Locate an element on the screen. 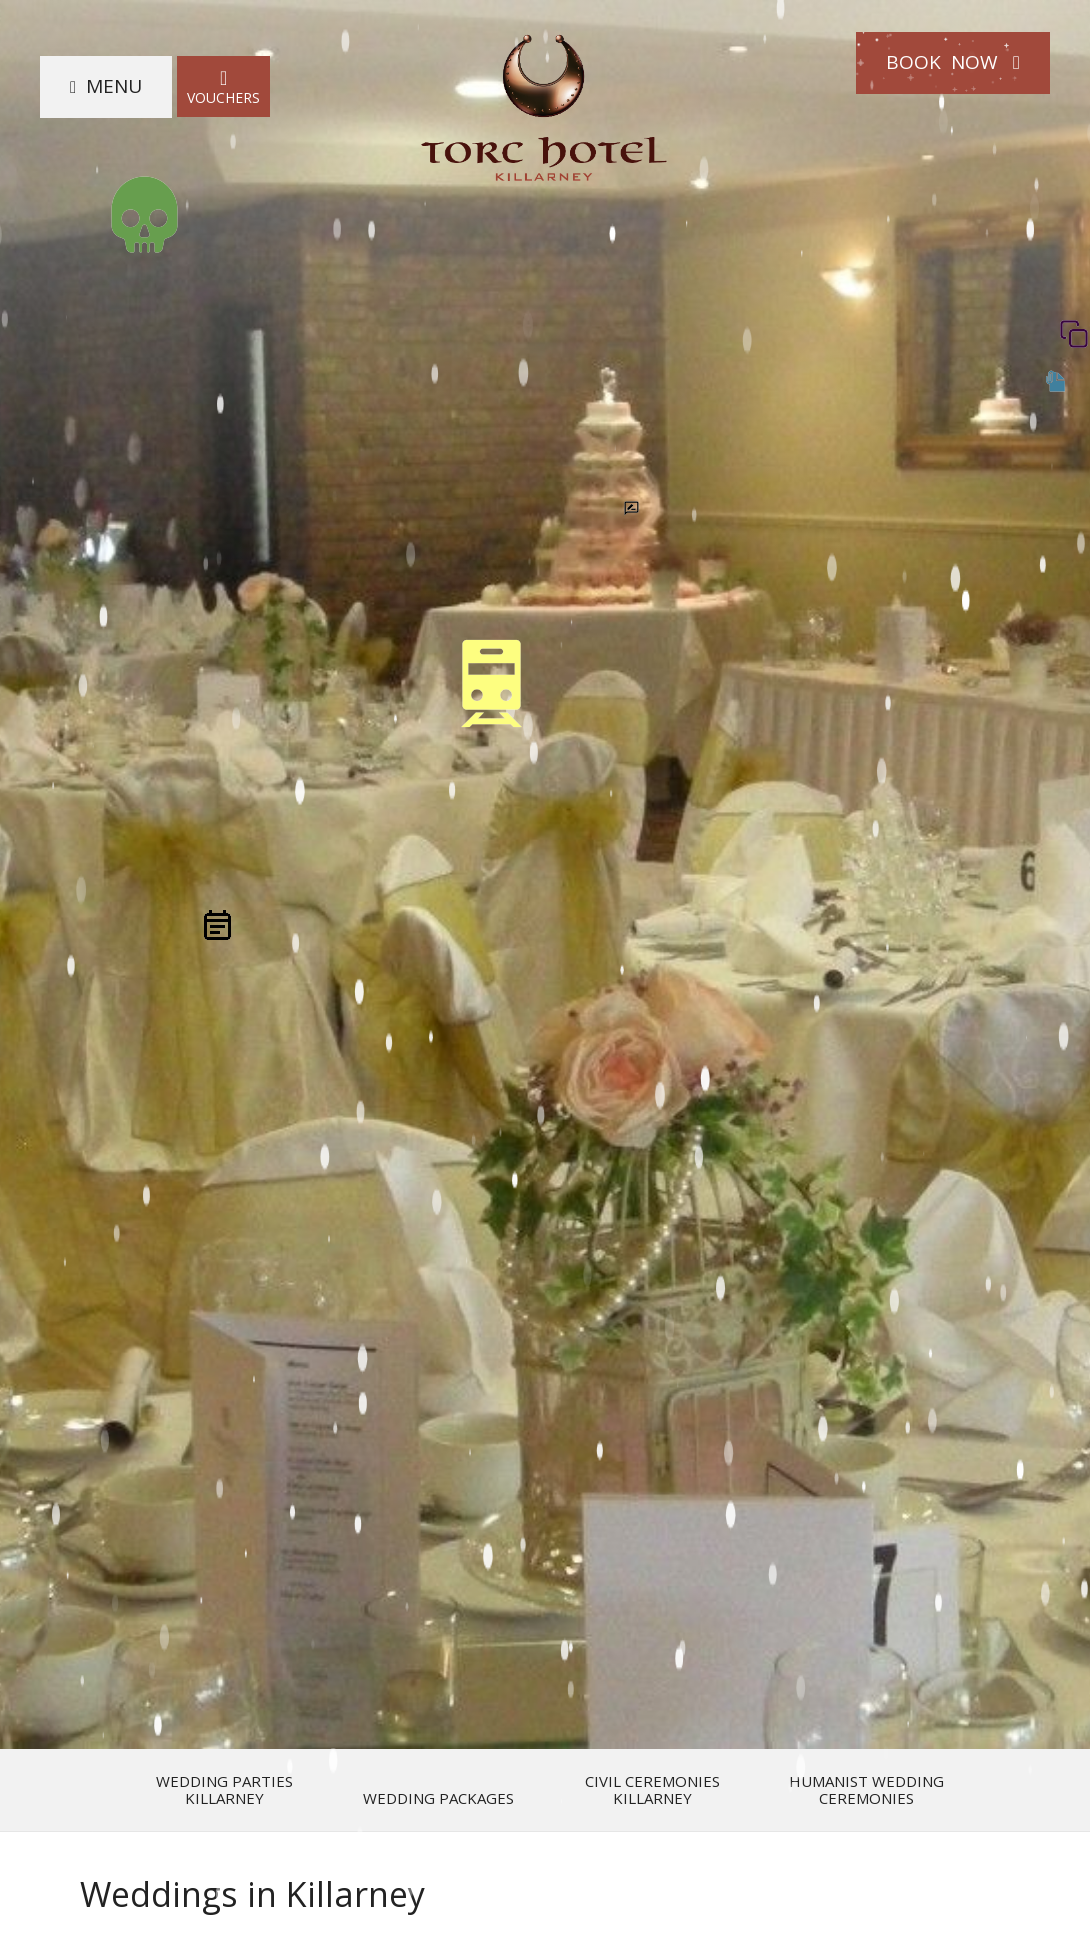 This screenshot has width=1090, height=1943. write a review or rating is located at coordinates (631, 508).